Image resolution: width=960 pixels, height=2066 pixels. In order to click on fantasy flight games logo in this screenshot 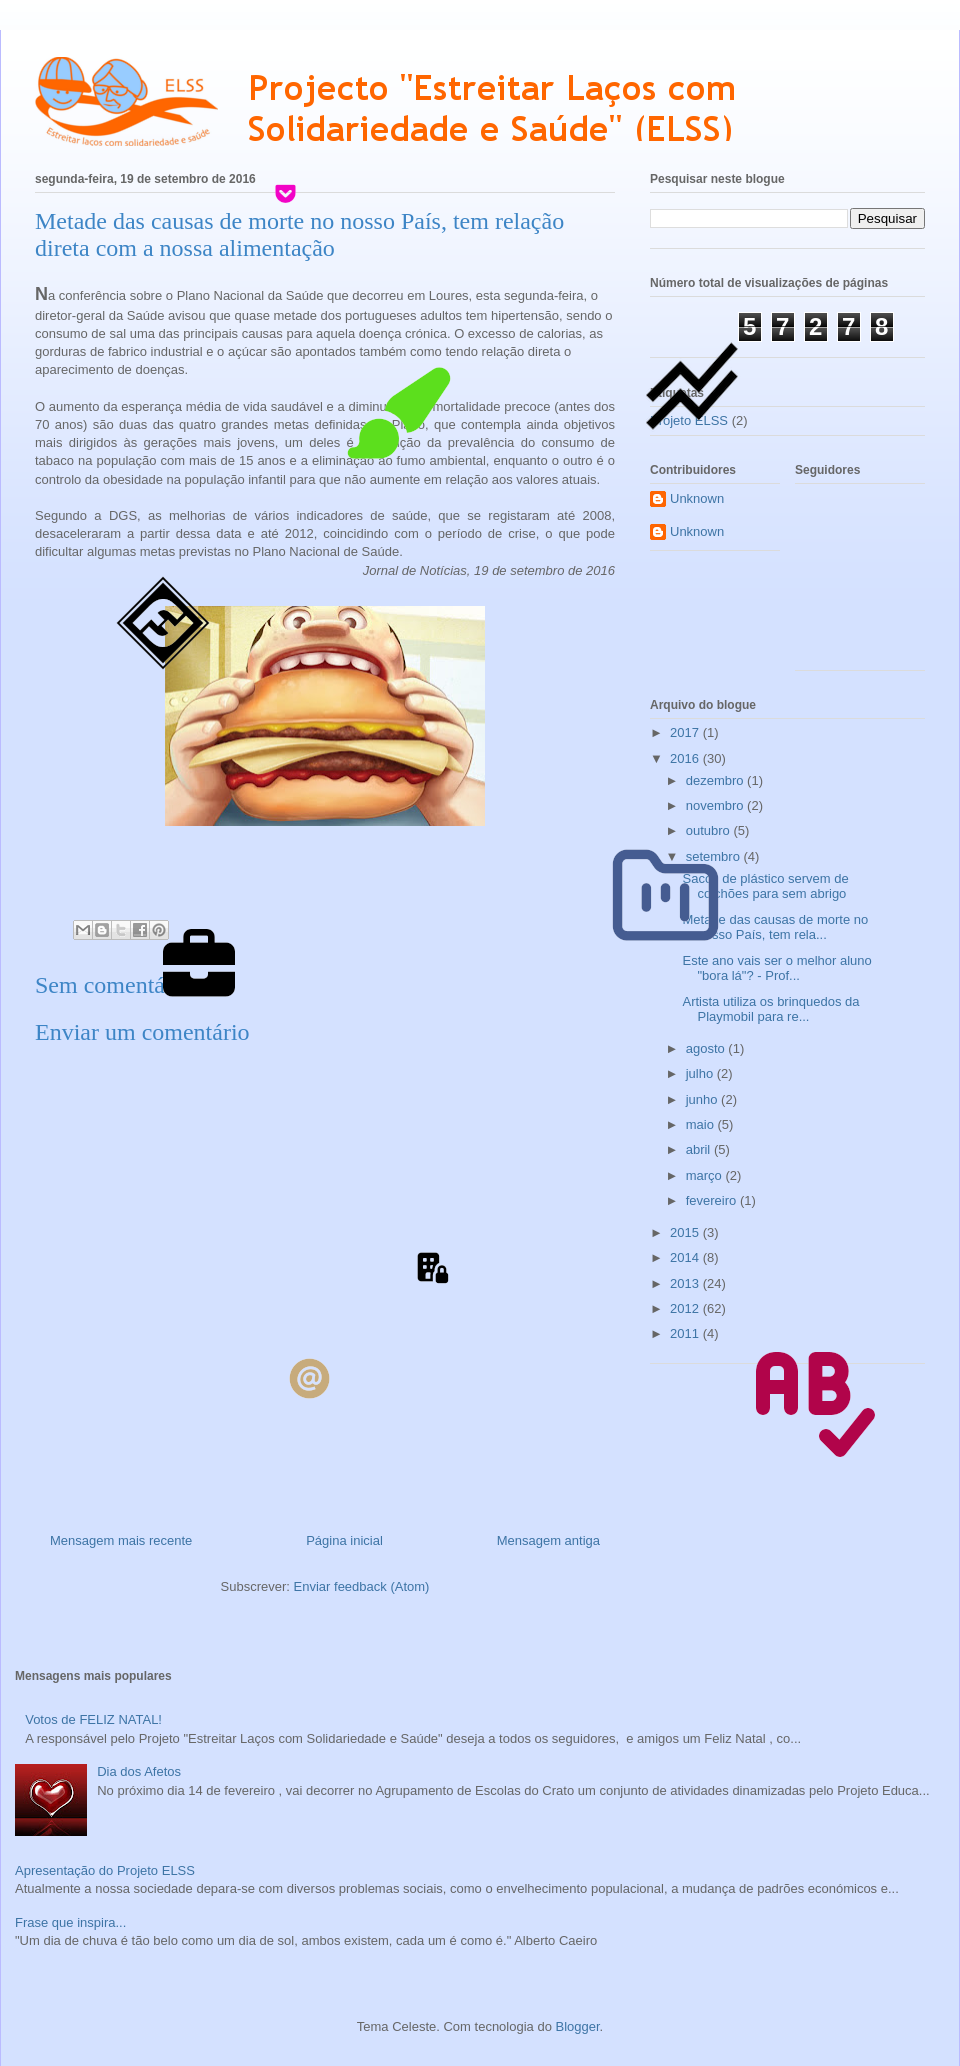, I will do `click(163, 623)`.